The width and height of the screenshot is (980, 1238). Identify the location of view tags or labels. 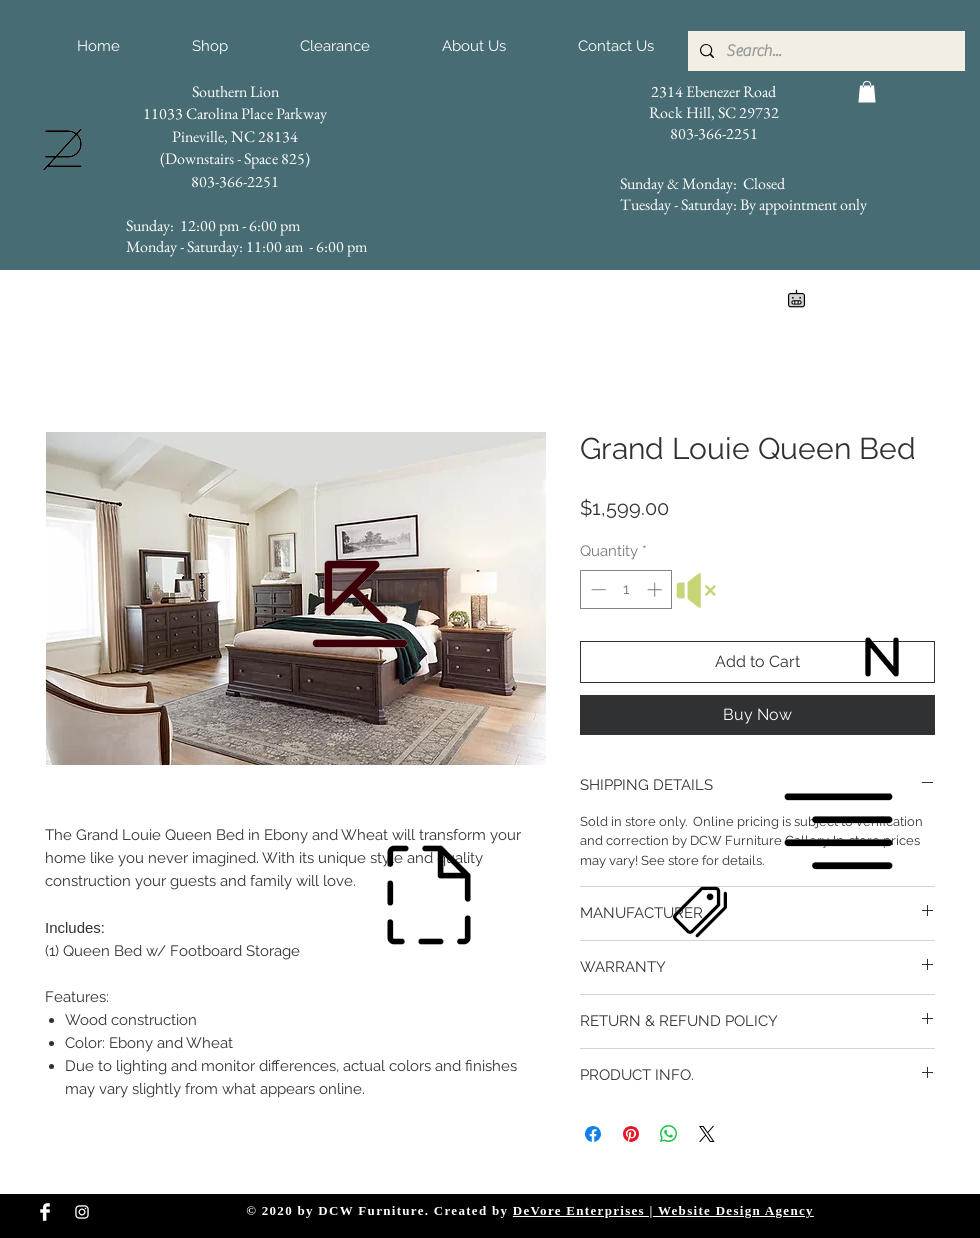
(700, 912).